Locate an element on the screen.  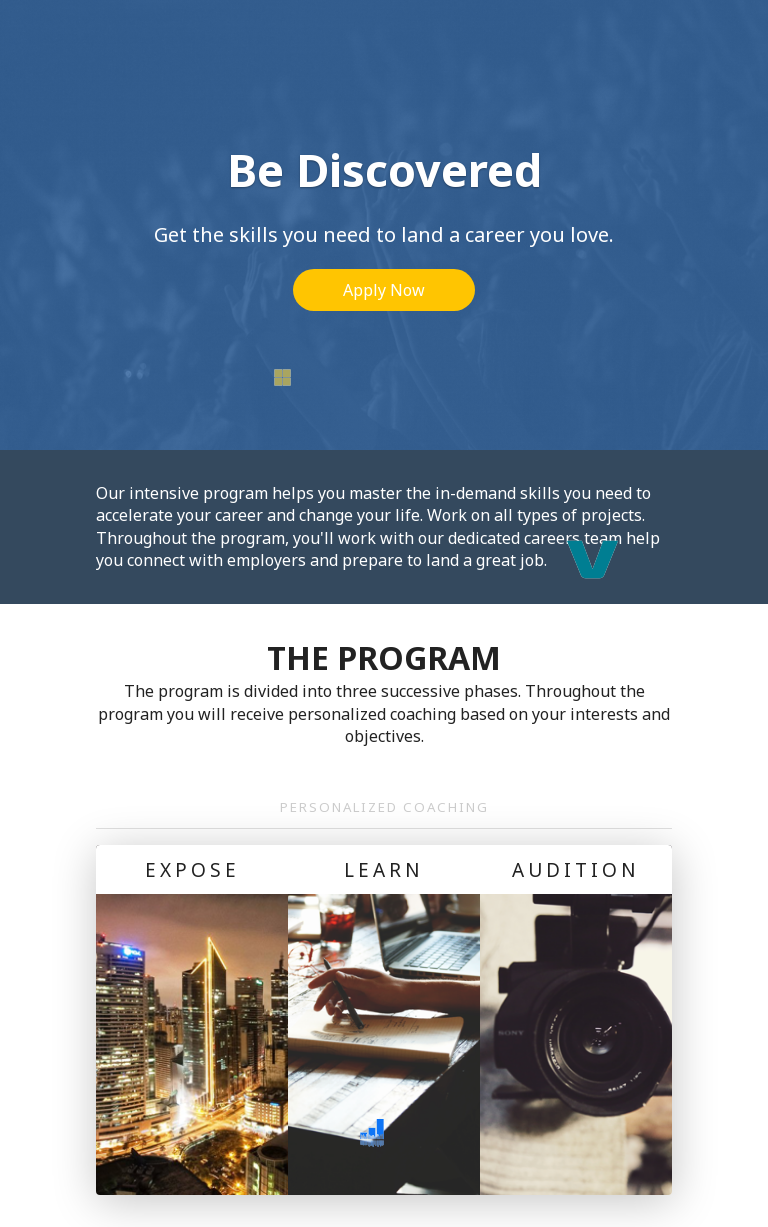
microsoft brand logo is located at coordinates (282, 377).